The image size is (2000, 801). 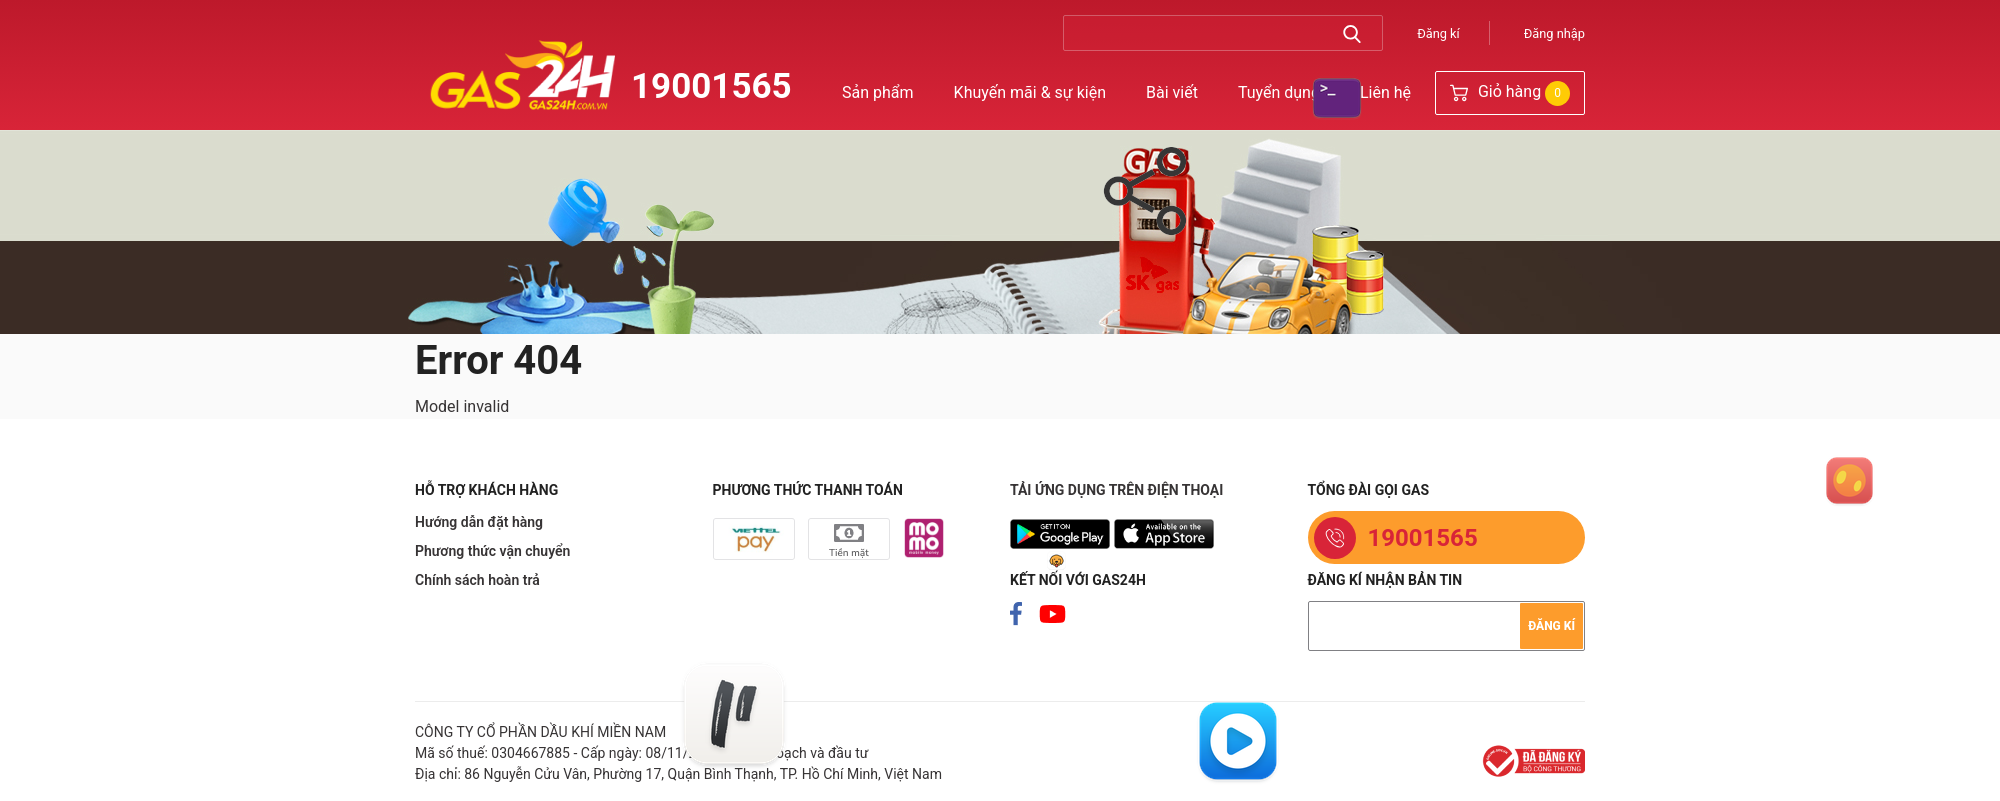 What do you see at coordinates (1145, 194) in the screenshot?
I see `access screen sharing or remote desktop settings` at bounding box center [1145, 194].